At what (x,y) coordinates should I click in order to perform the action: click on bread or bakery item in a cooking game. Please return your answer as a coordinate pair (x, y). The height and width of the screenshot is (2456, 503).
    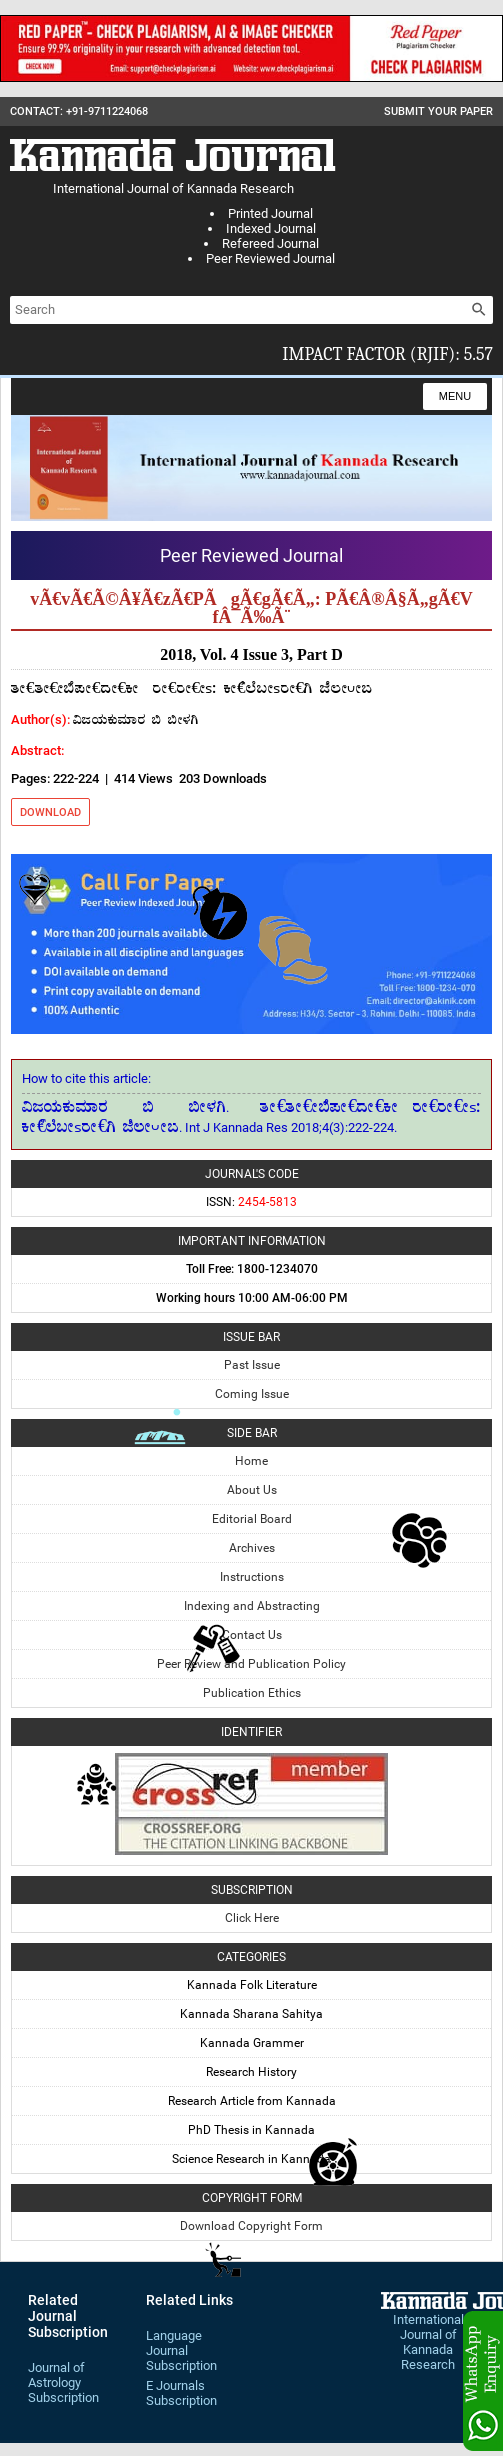
    Looking at the image, I should click on (292, 950).